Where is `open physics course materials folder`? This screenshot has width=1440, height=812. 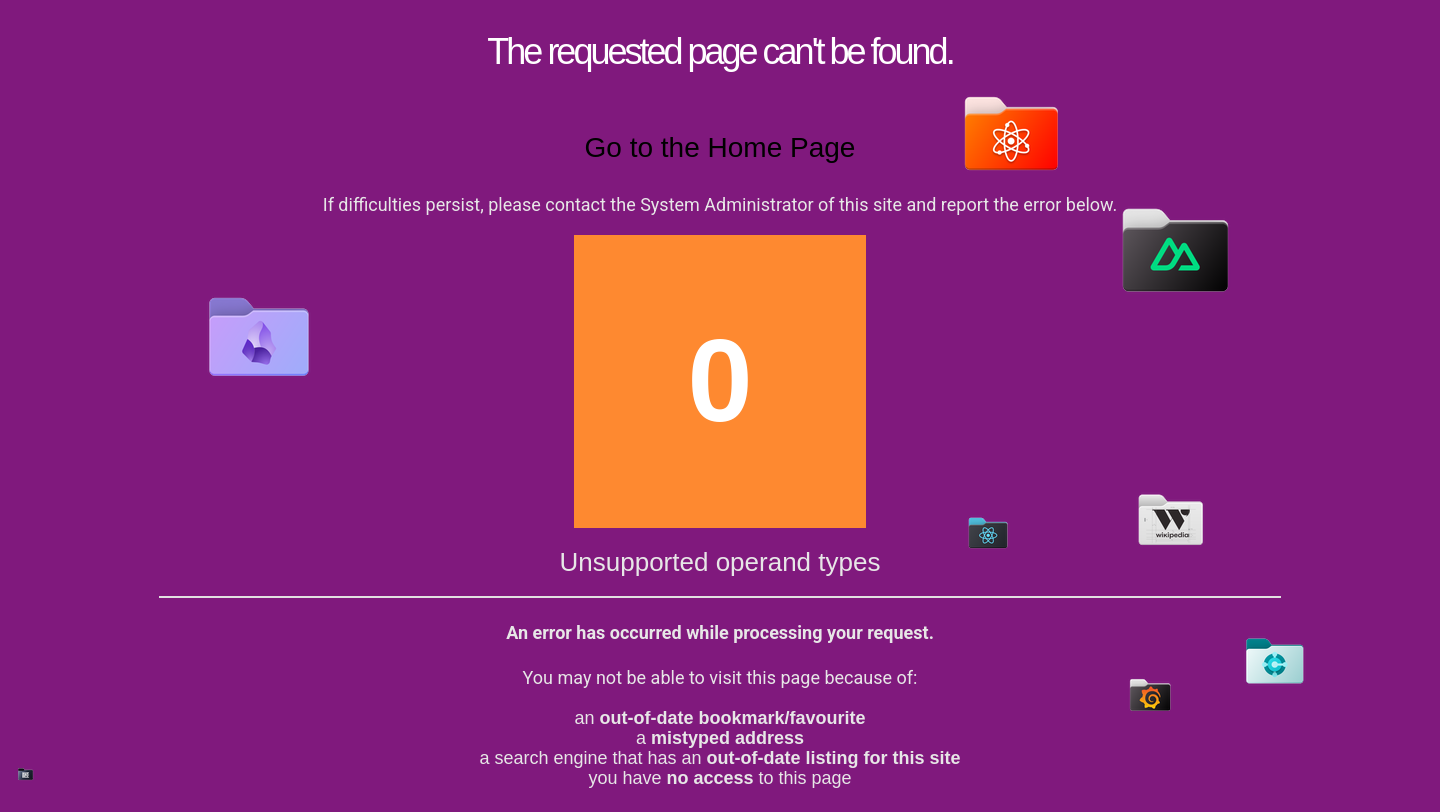 open physics course materials folder is located at coordinates (1011, 136).